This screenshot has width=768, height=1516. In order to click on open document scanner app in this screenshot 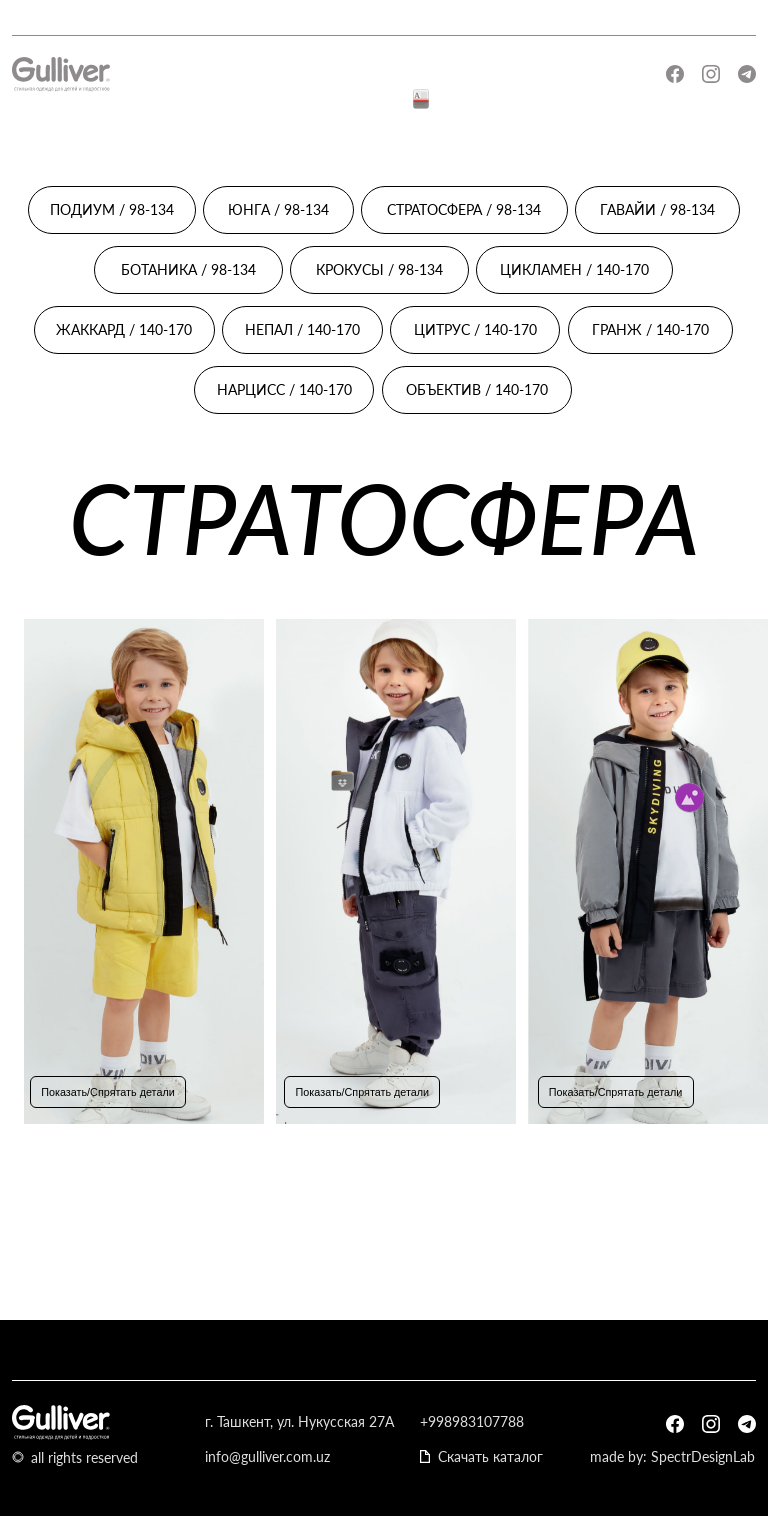, I will do `click(421, 99)`.